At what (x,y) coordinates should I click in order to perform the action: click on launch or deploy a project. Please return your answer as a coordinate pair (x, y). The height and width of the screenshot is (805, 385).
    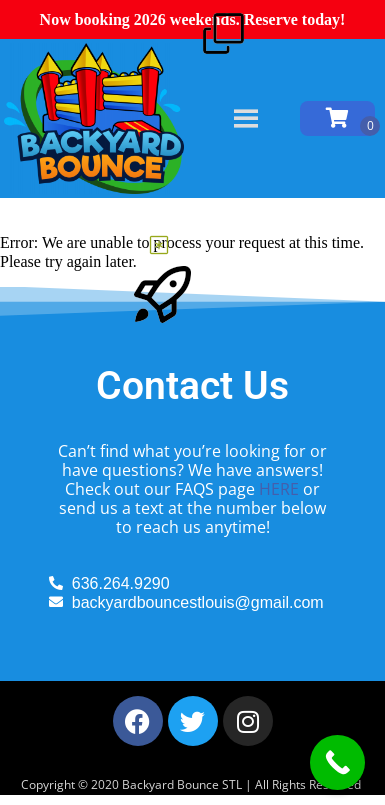
    Looking at the image, I should click on (162, 294).